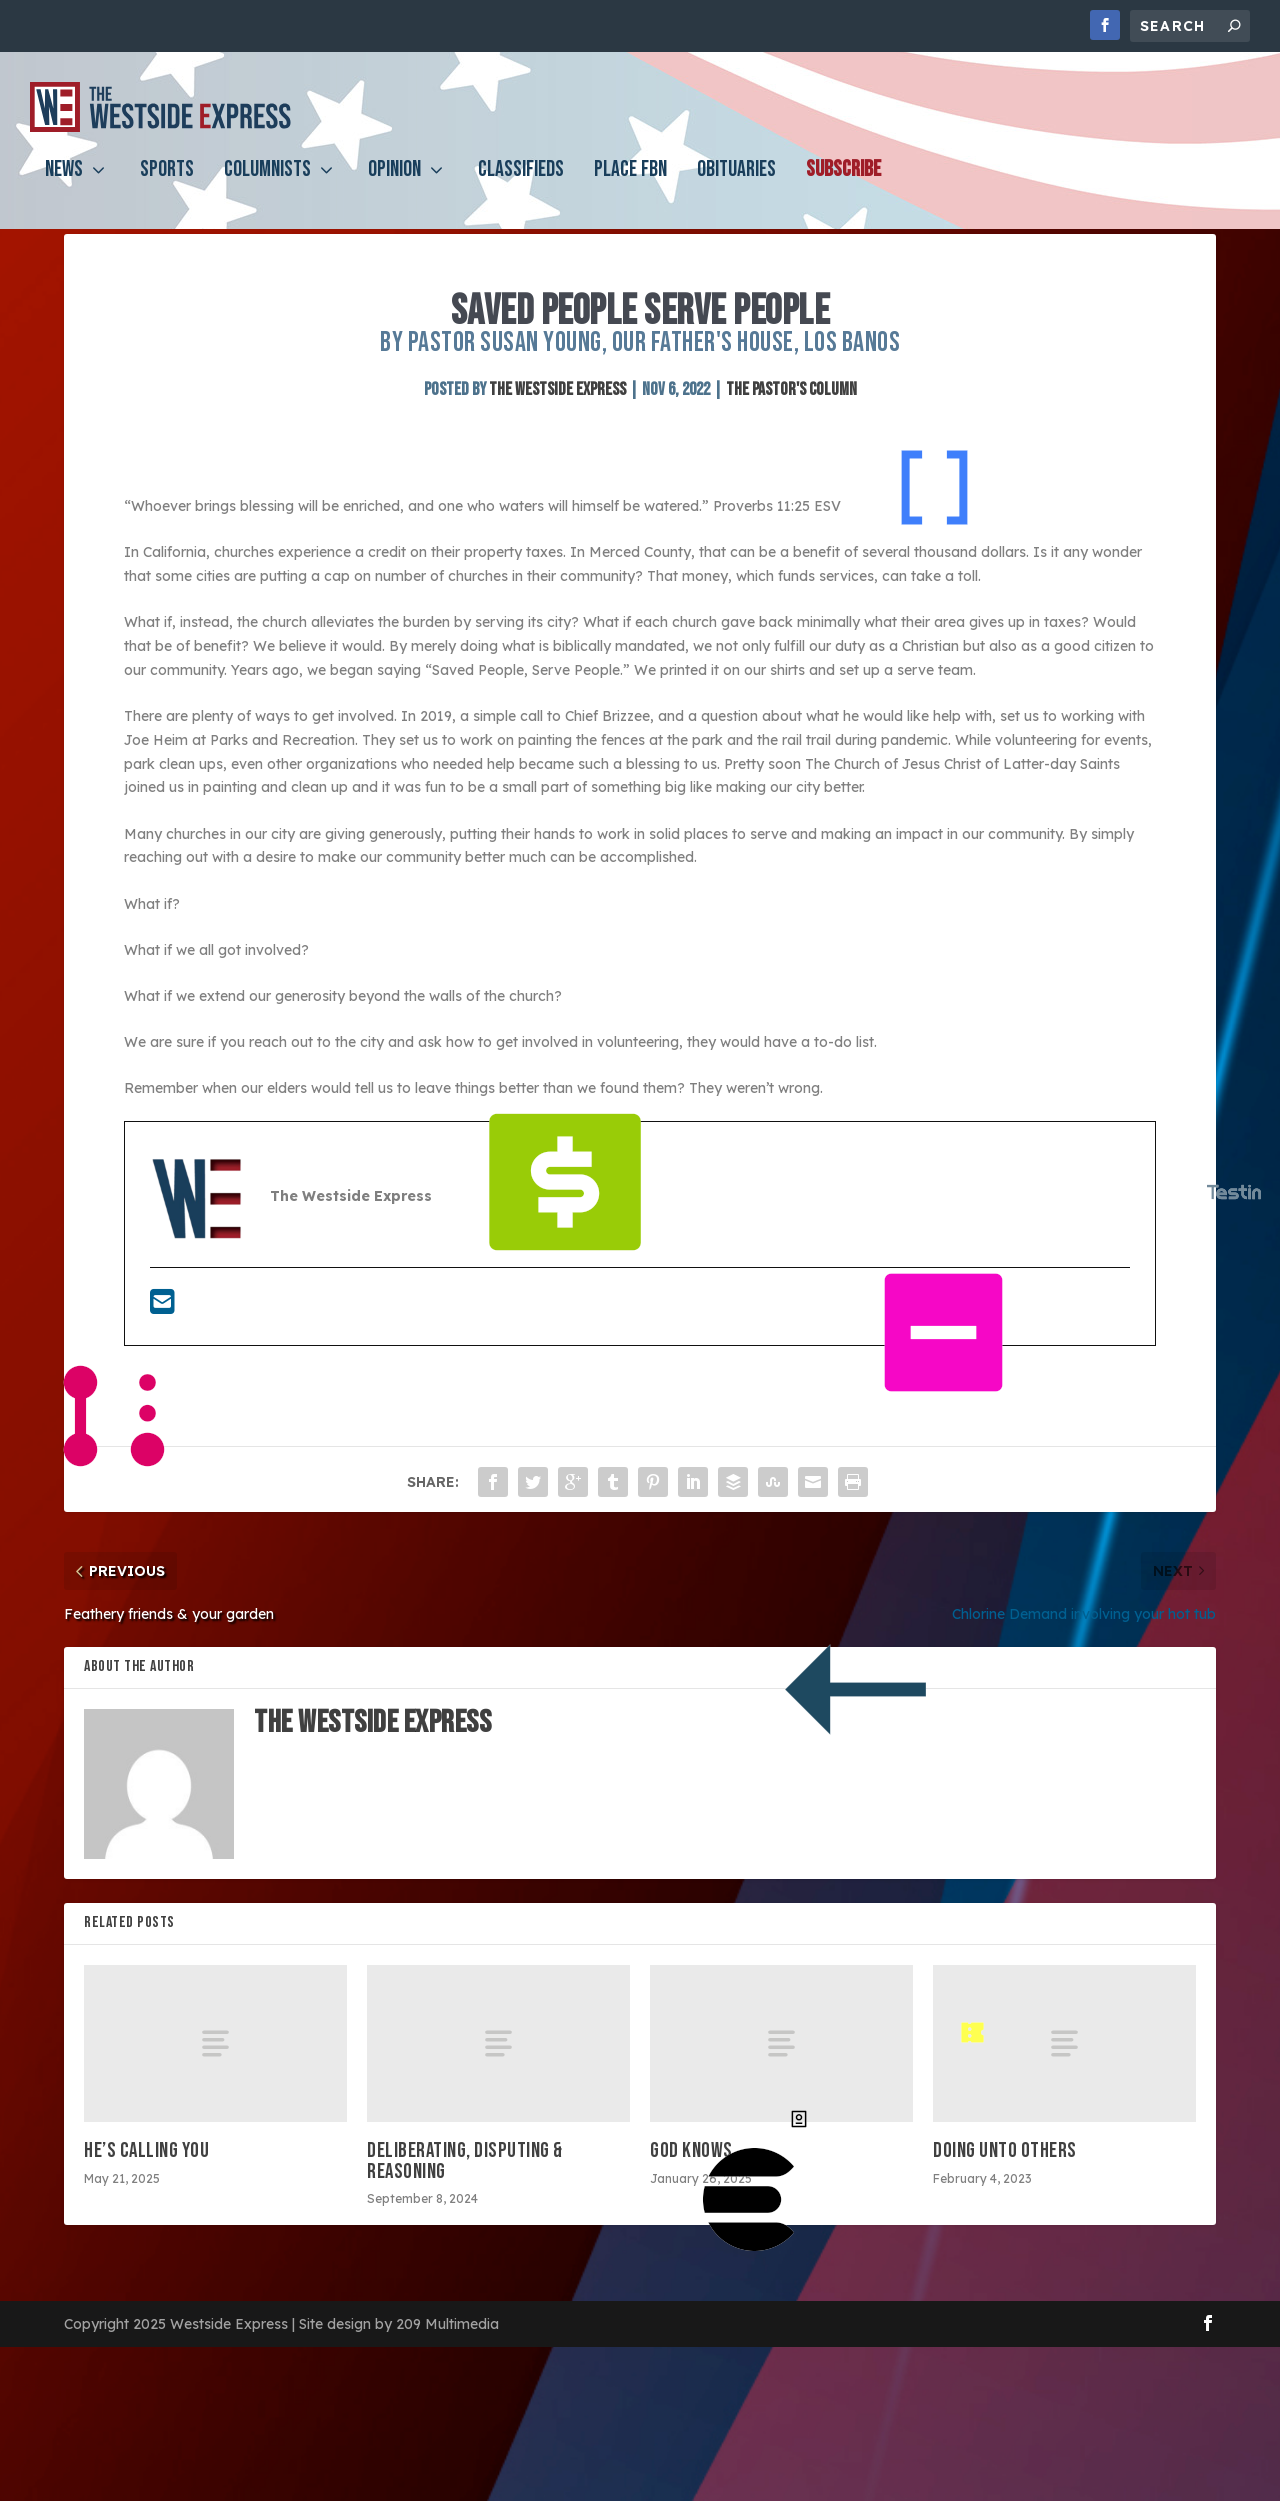 The width and height of the screenshot is (1280, 2501). I want to click on indicates a draft pull request in a git repository, so click(114, 1416).